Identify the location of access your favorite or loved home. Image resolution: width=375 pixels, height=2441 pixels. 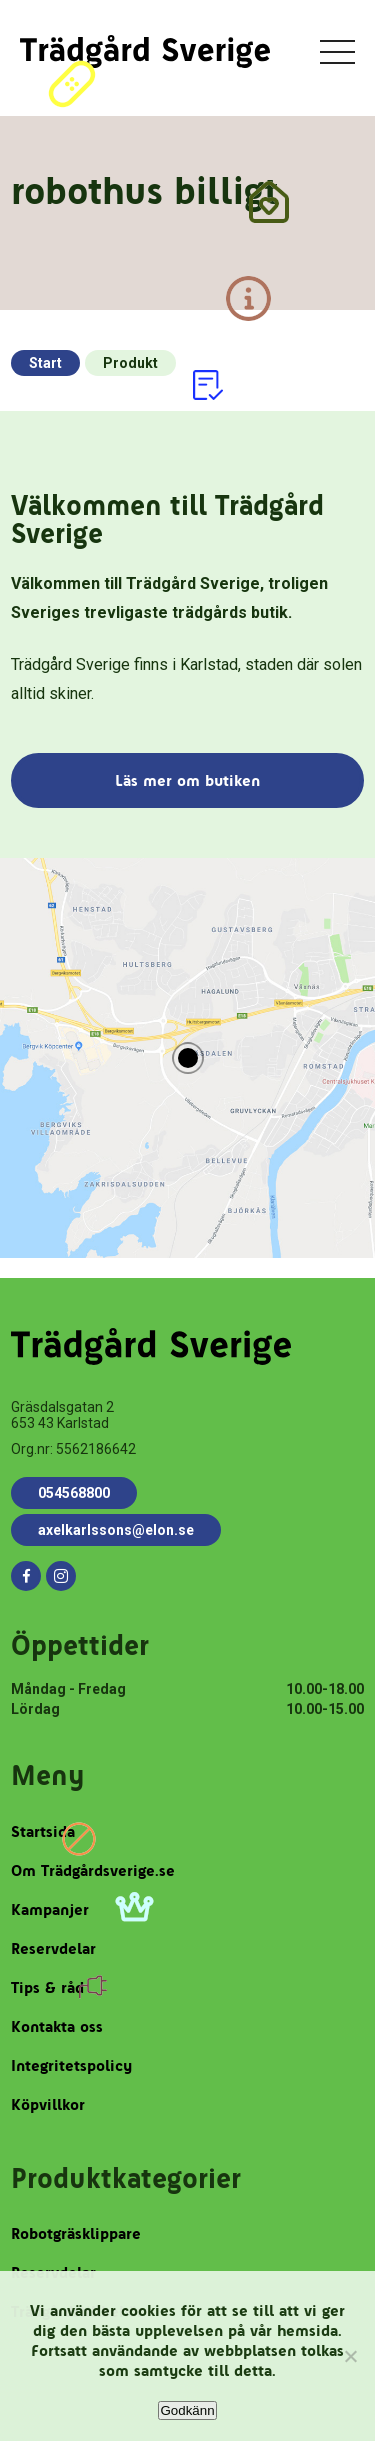
(269, 203).